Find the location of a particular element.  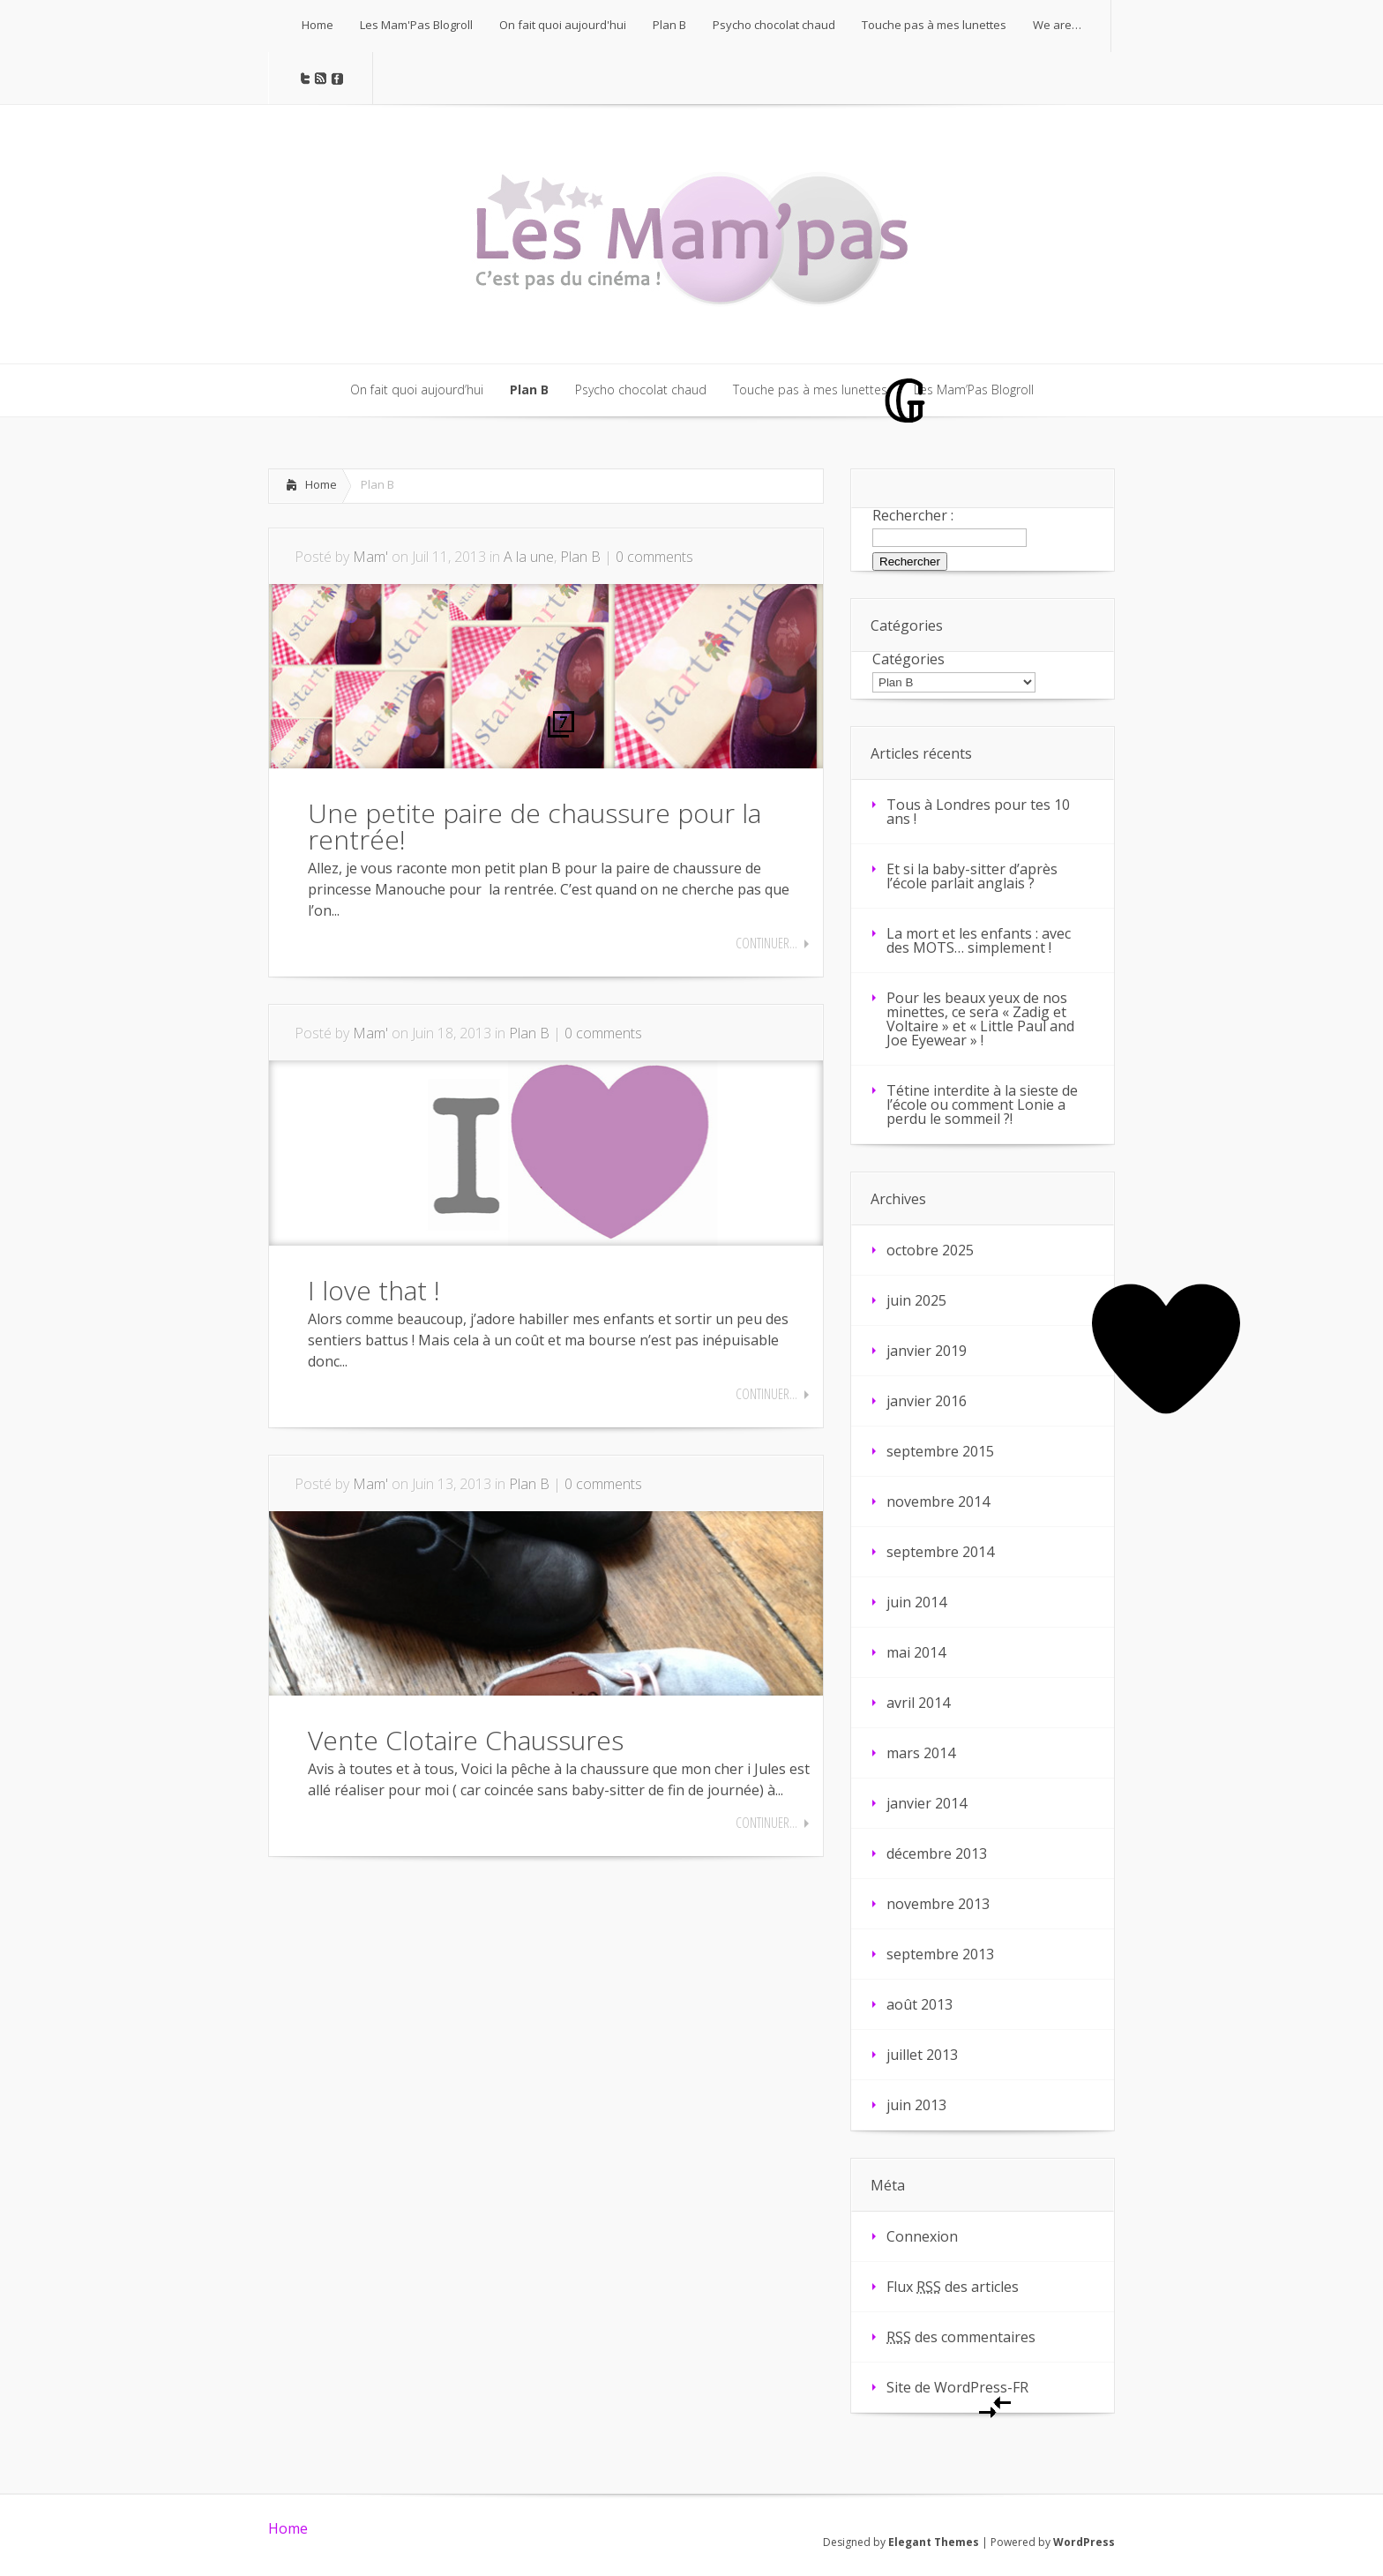

compare two items or selections is located at coordinates (995, 2408).